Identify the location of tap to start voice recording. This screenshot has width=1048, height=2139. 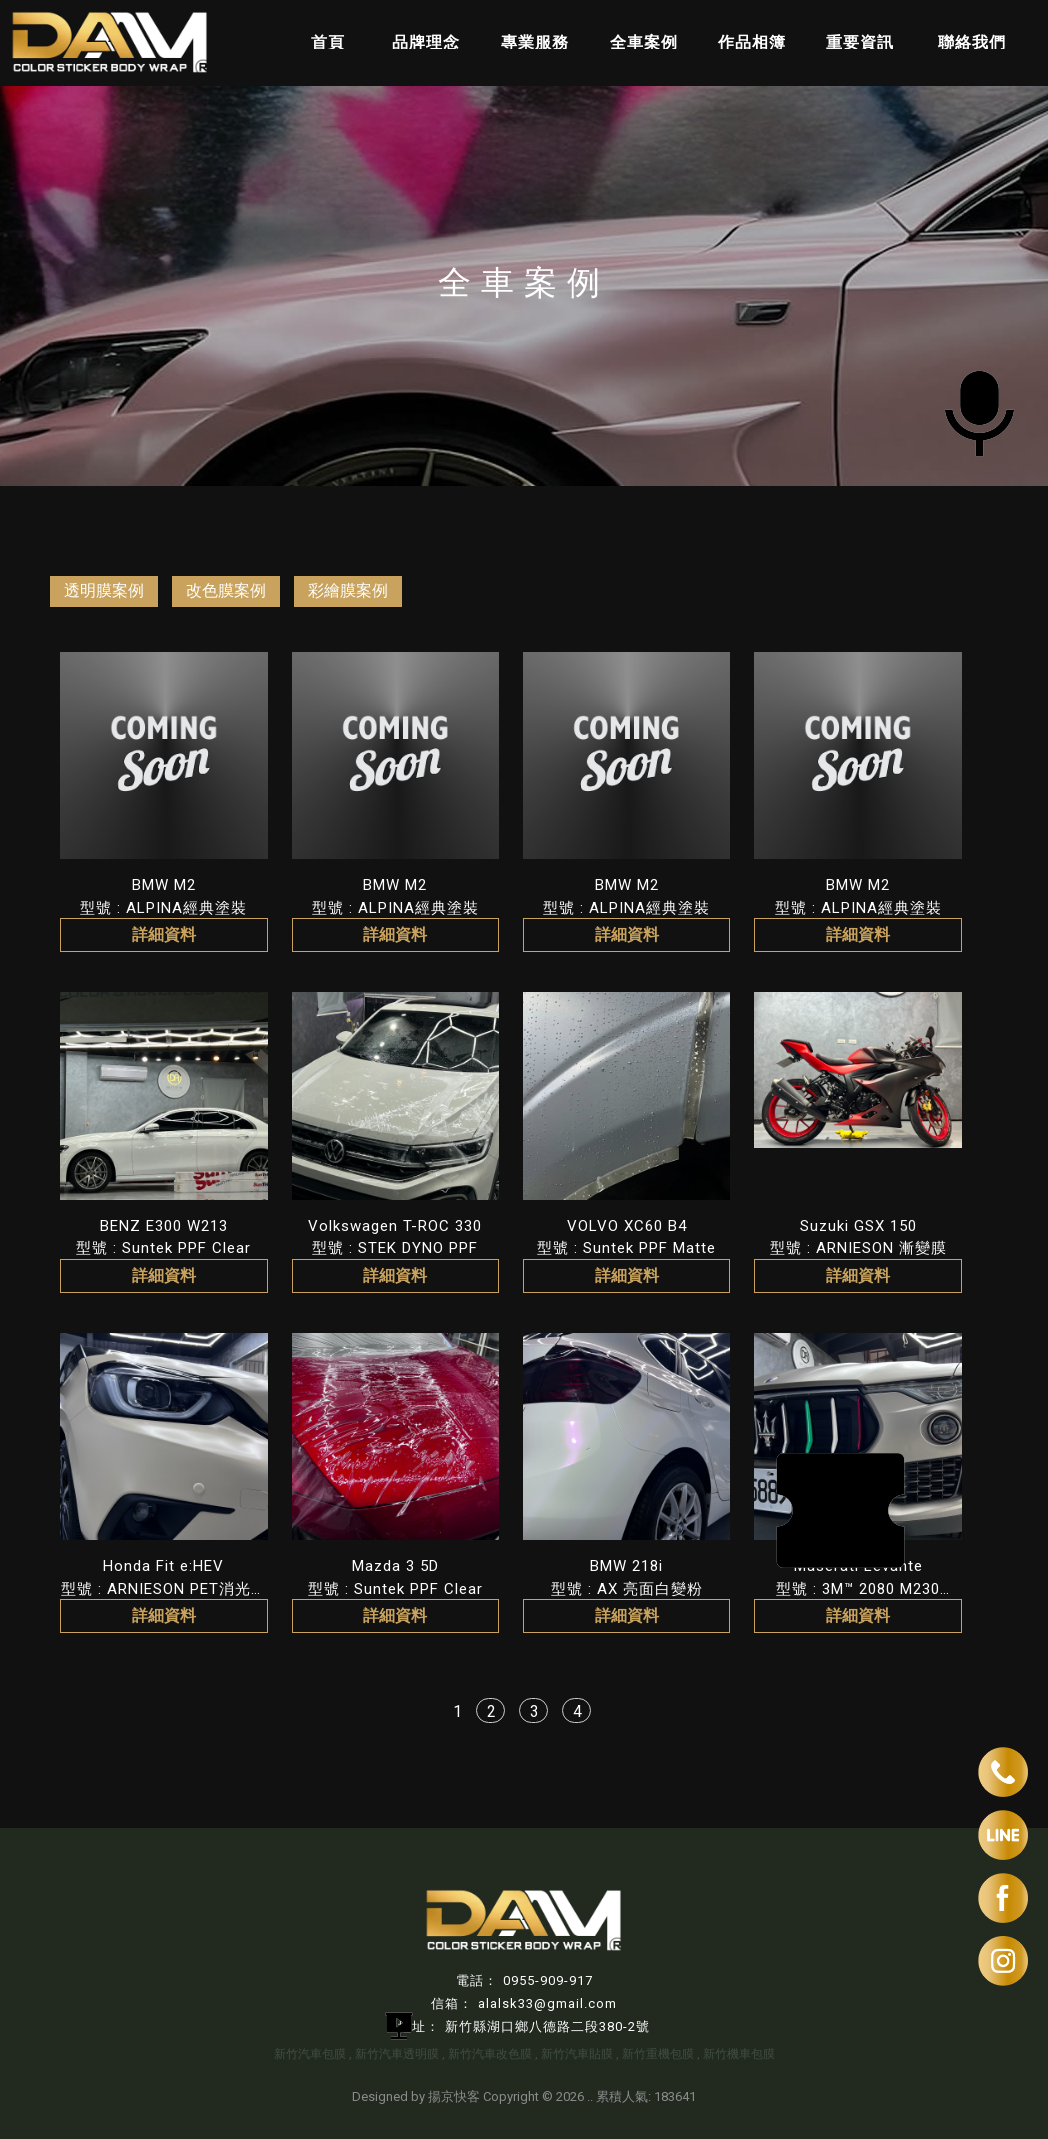
(979, 413).